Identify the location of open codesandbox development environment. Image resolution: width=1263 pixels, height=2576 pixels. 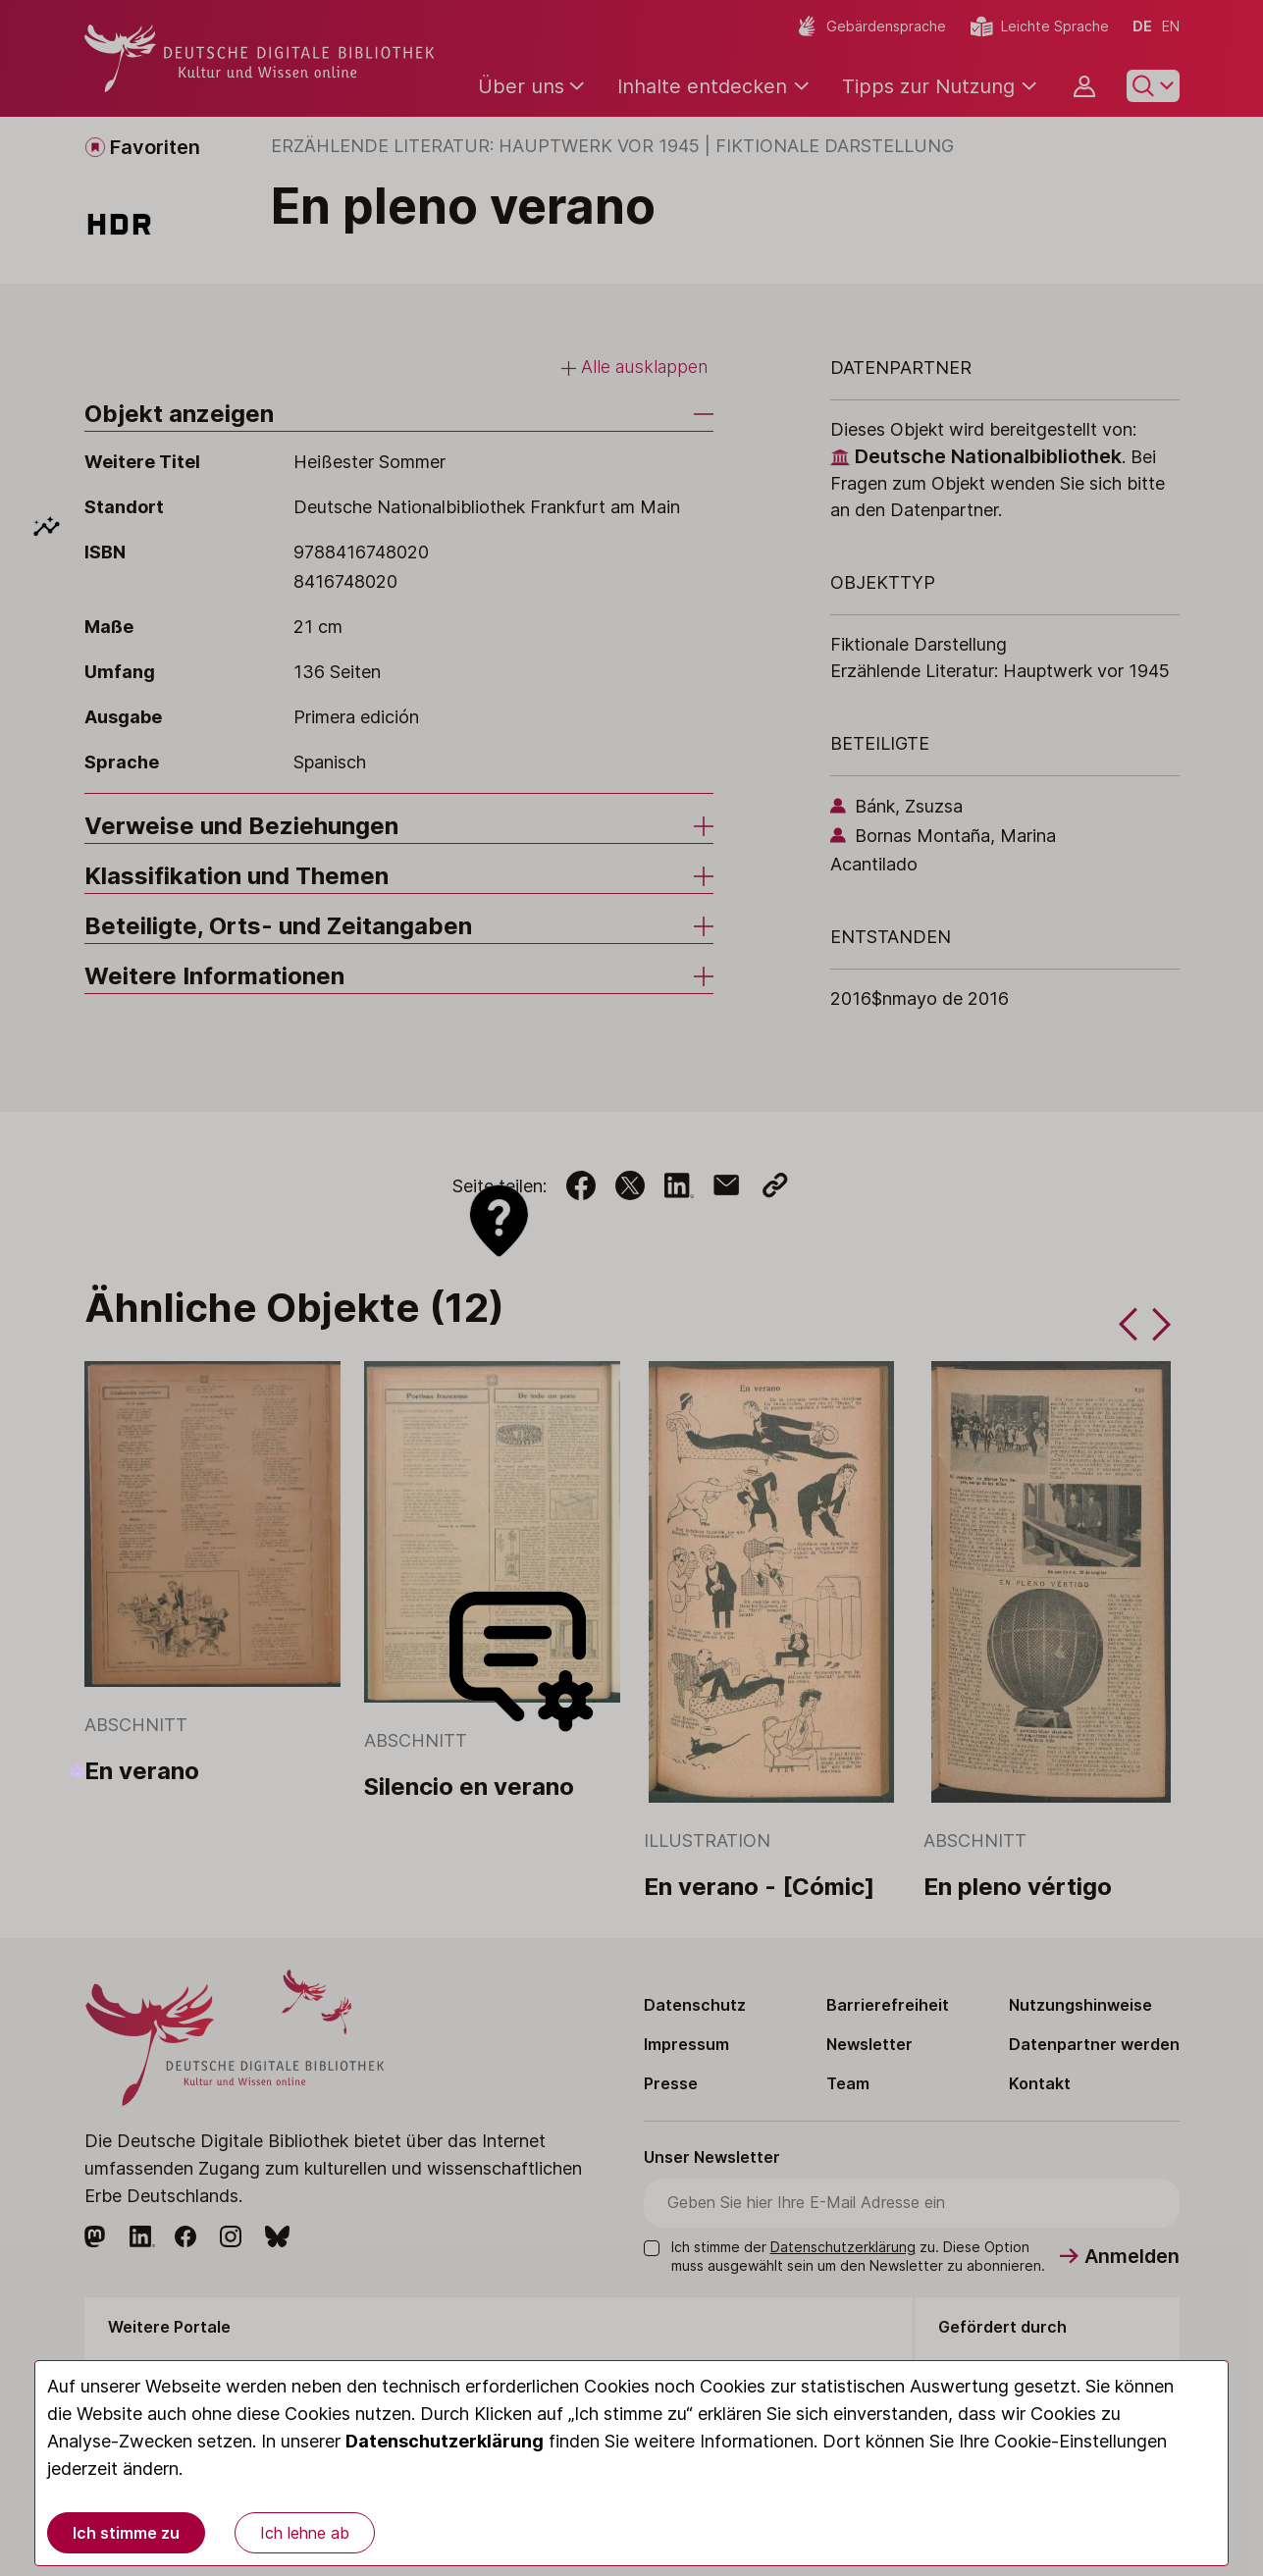
(78, 1771).